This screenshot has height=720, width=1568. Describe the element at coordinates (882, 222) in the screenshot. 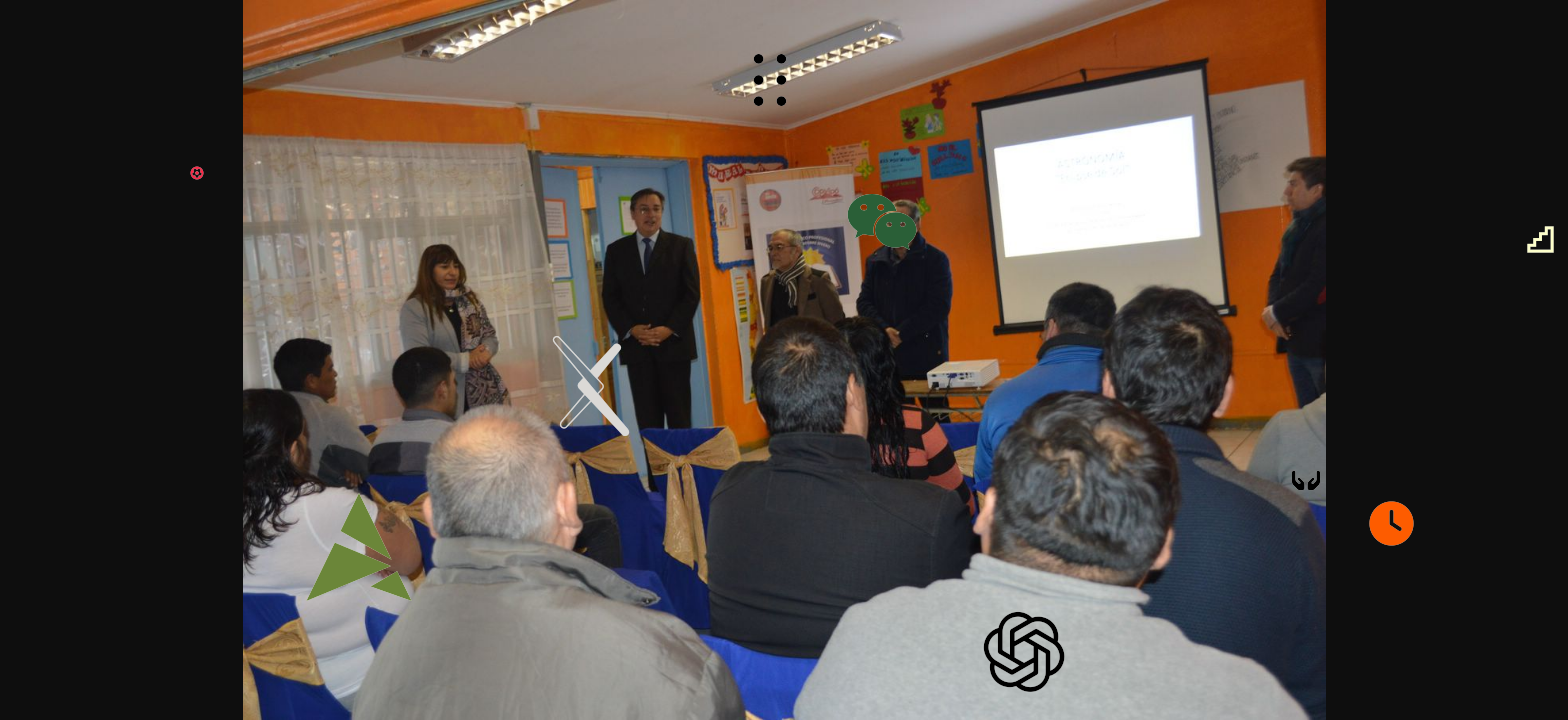

I see `open WeChat messaging app` at that location.